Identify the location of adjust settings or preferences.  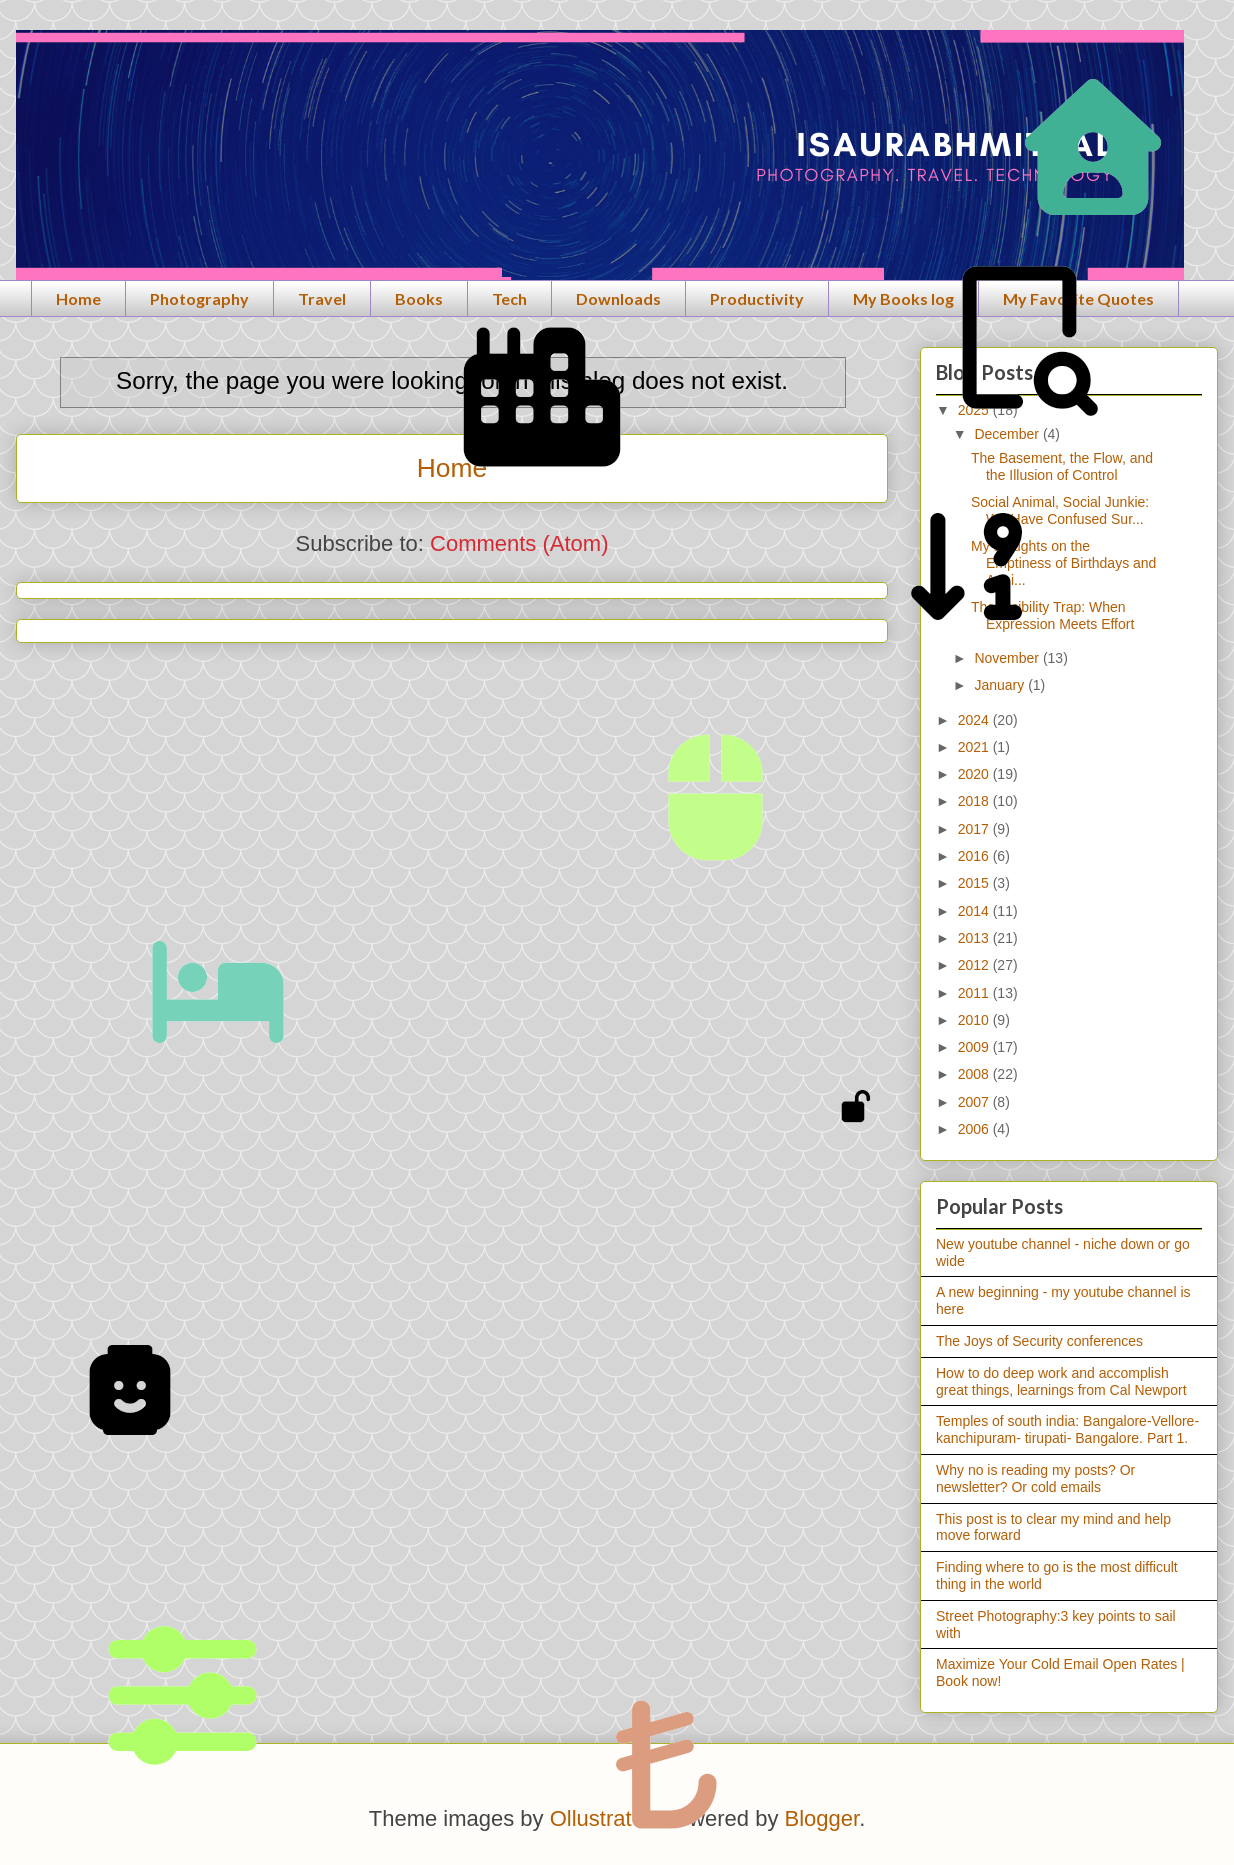
(182, 1695).